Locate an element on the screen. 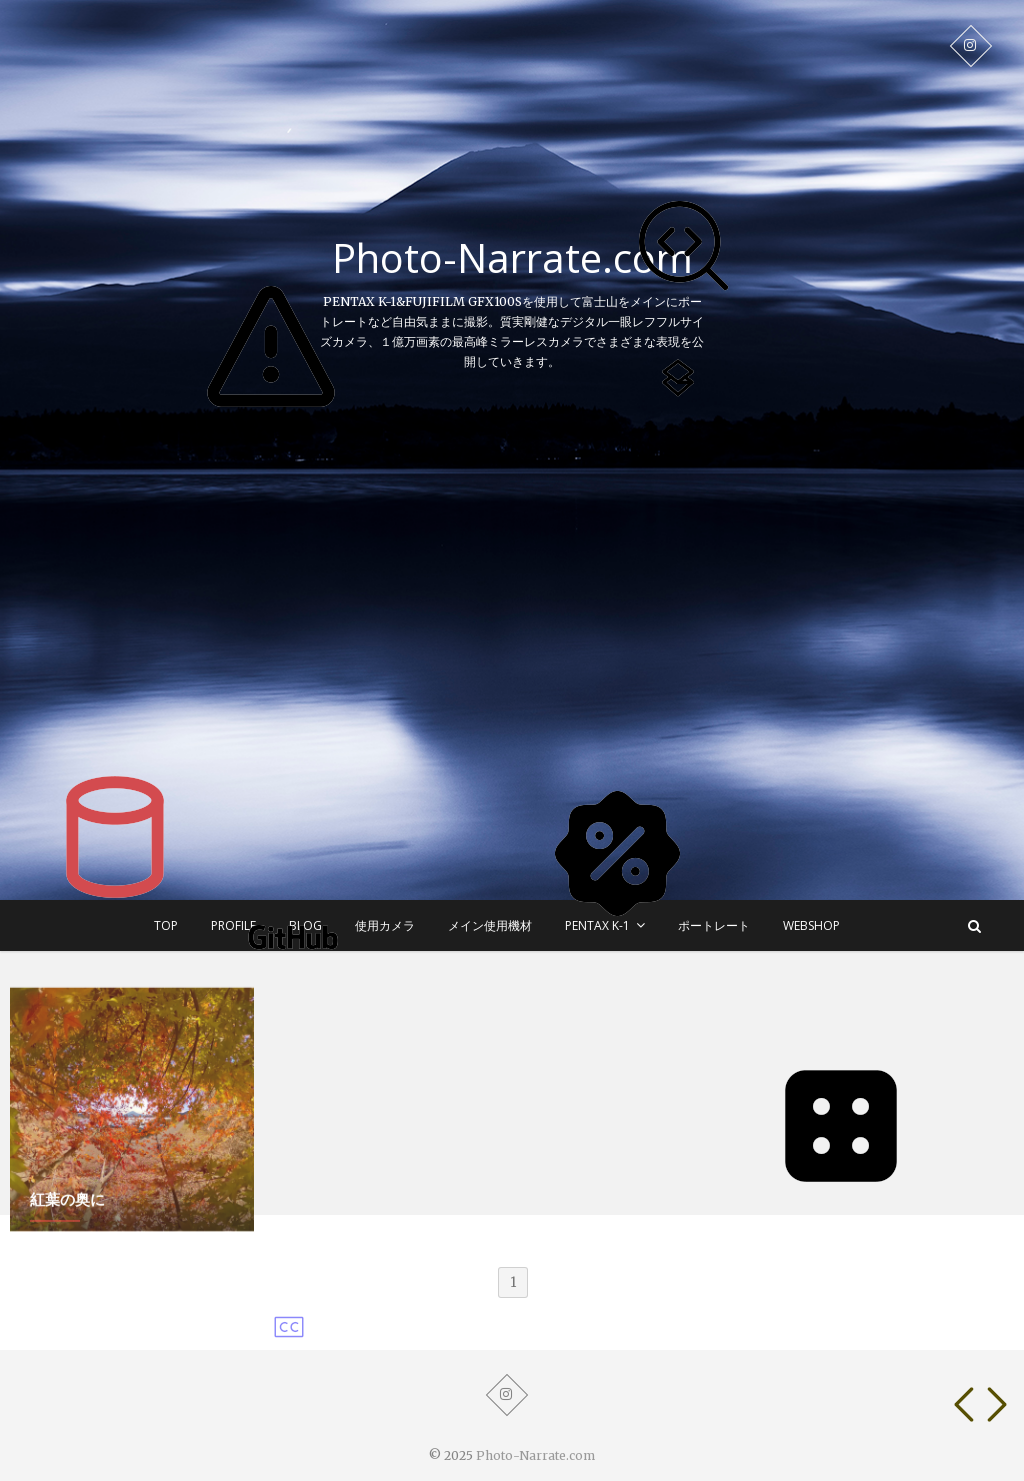 This screenshot has height=1481, width=1024. view source code is located at coordinates (980, 1404).